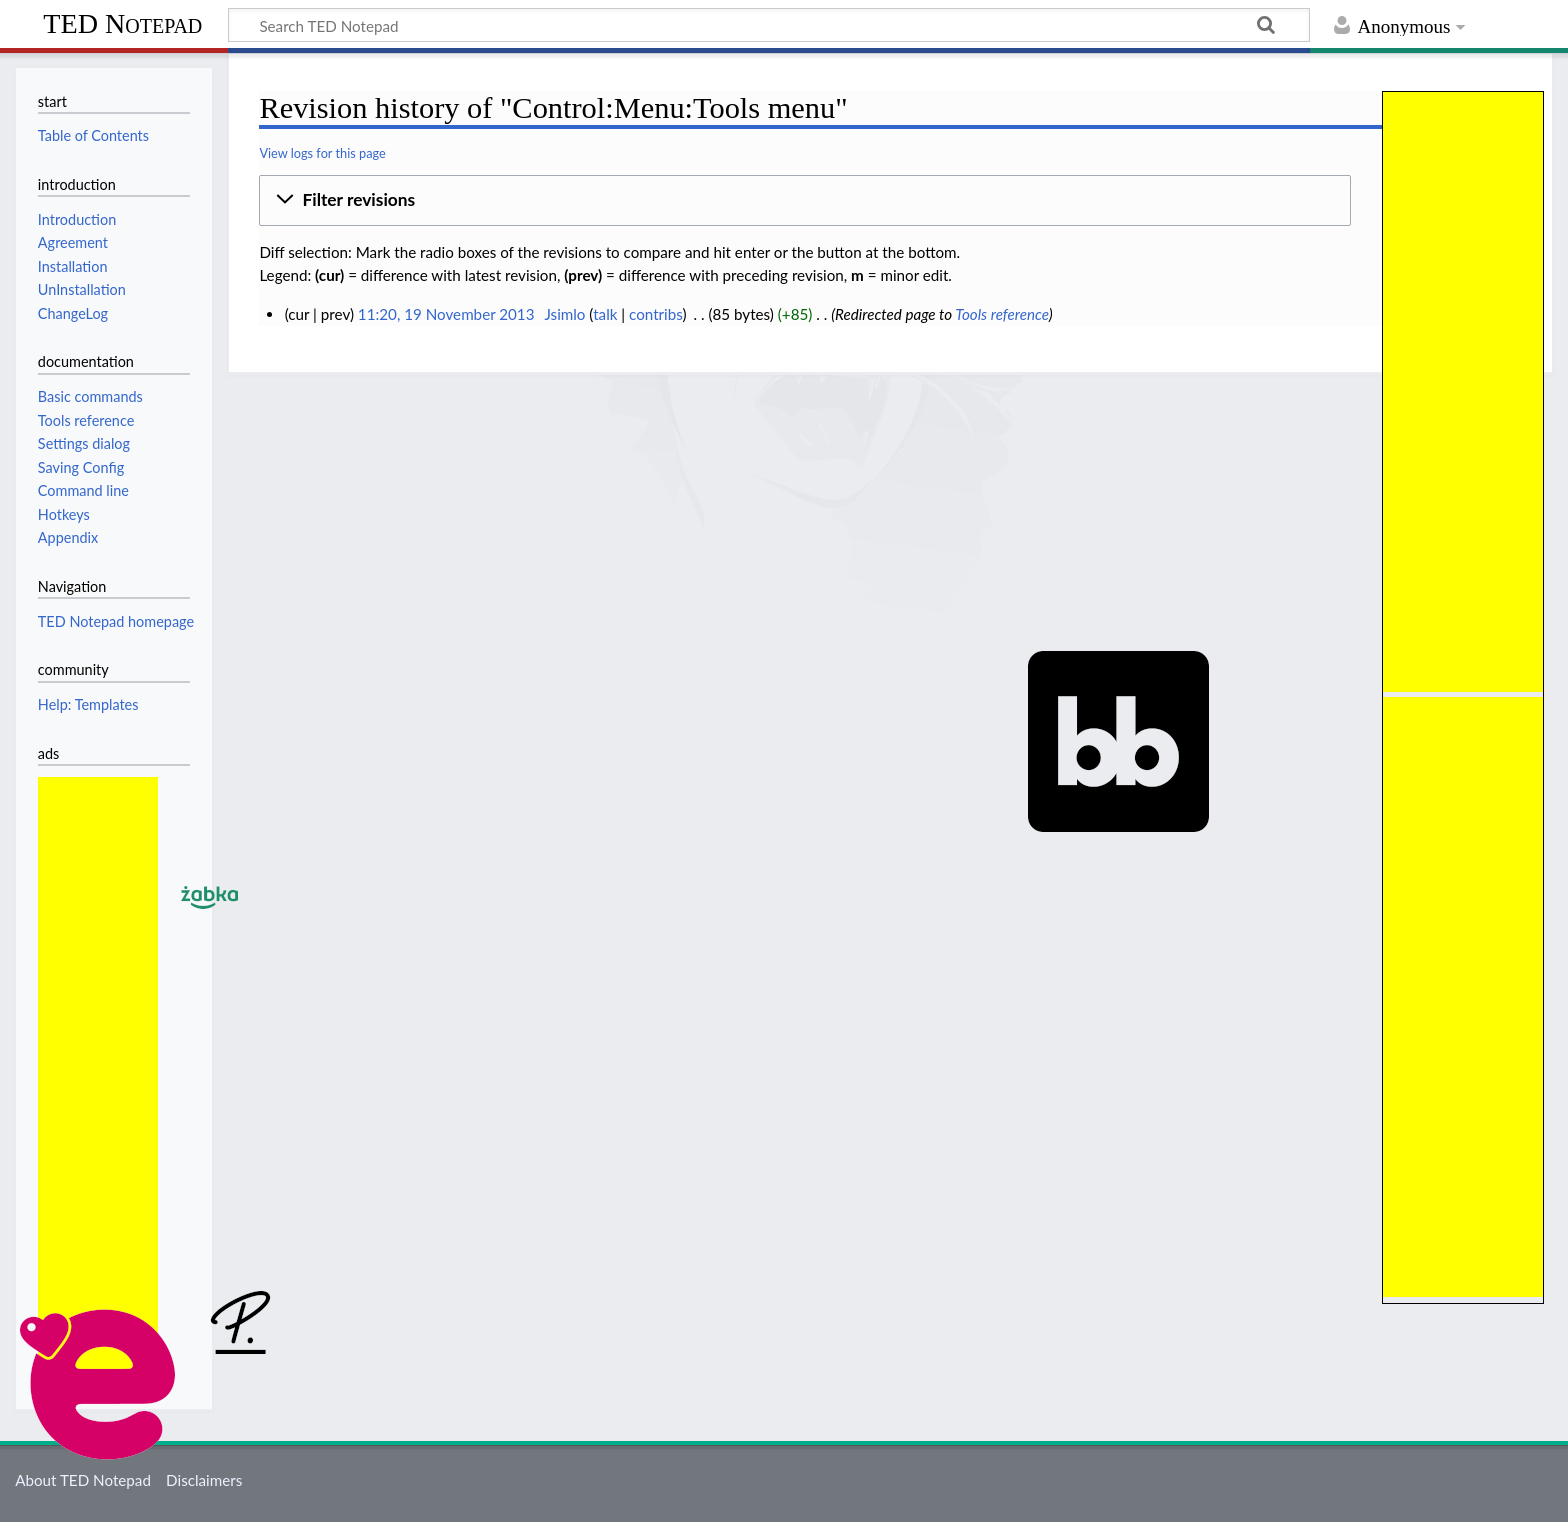  I want to click on budibase app or service logo, so click(1118, 741).